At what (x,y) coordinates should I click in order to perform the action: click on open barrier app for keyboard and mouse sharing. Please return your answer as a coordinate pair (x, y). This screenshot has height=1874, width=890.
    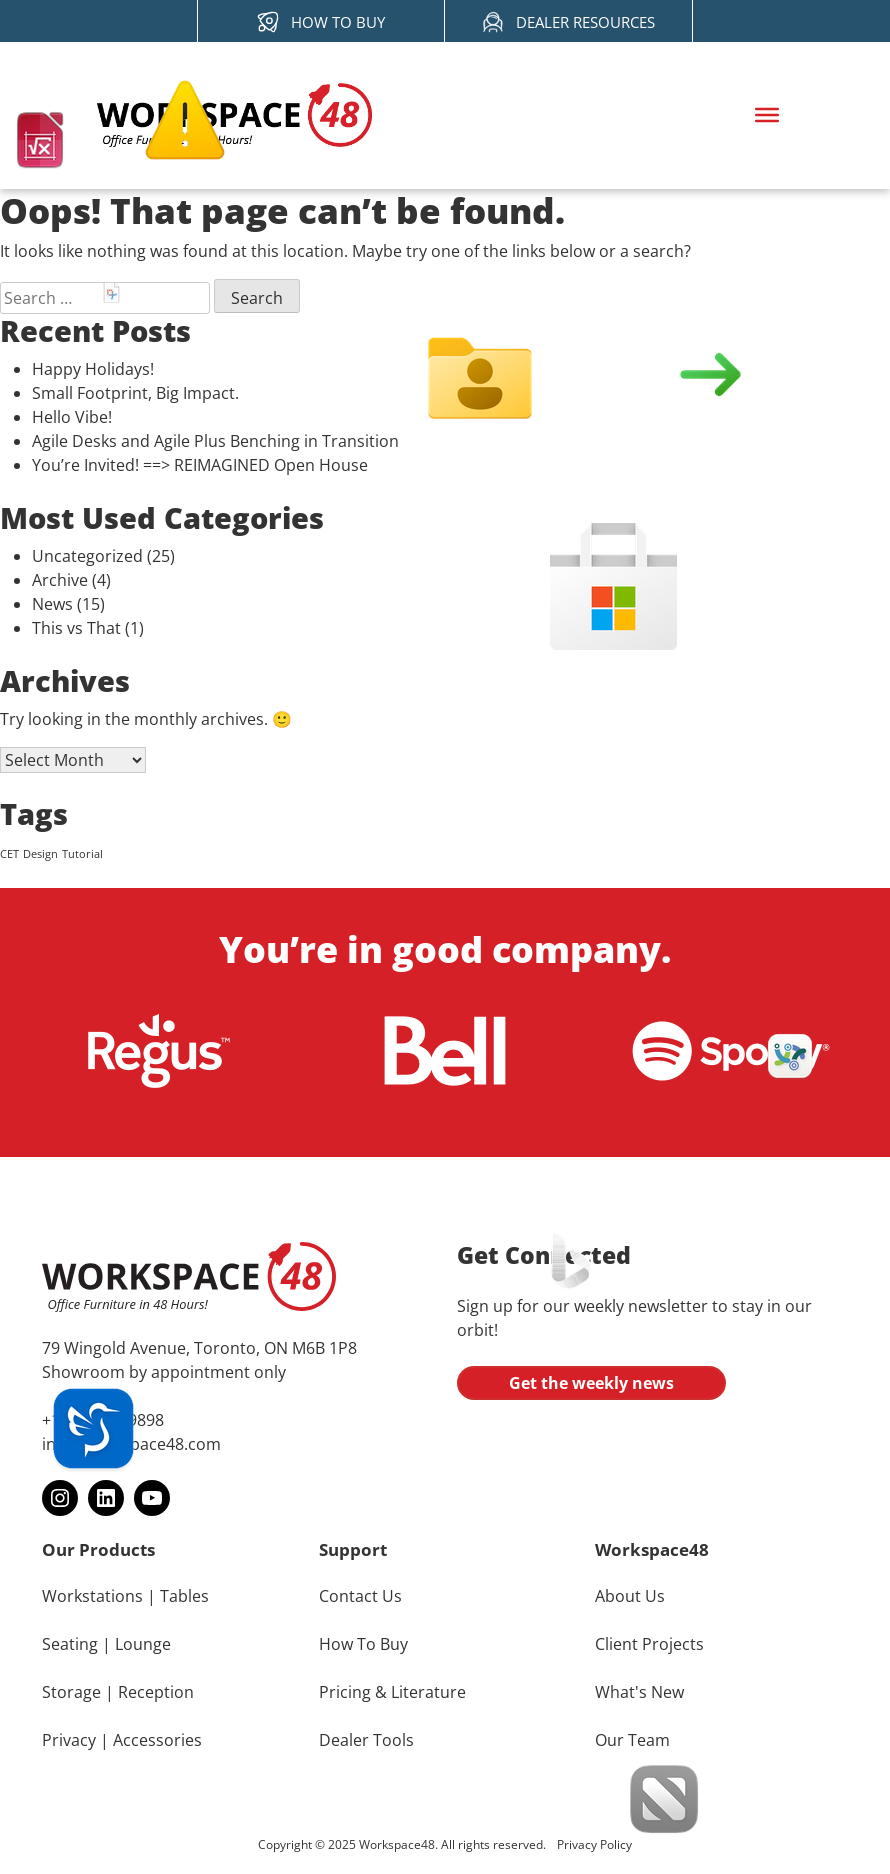
    Looking at the image, I should click on (790, 1056).